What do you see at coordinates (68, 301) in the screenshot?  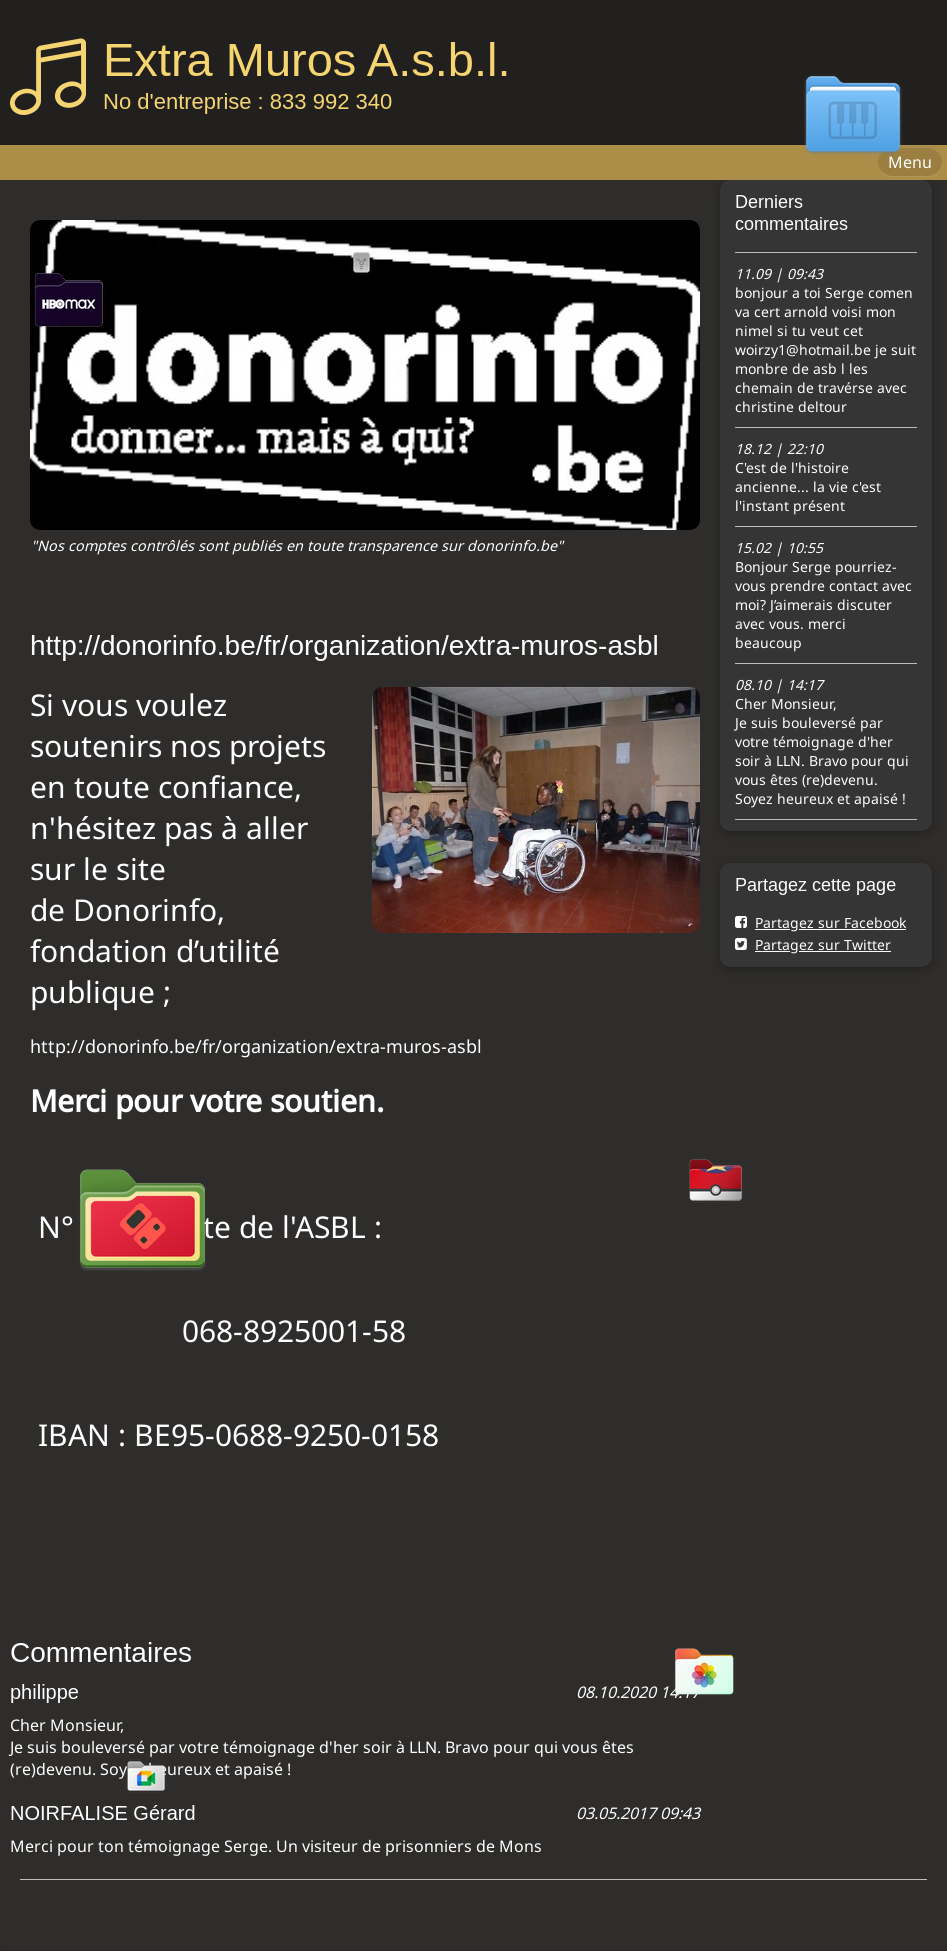 I see `open folder containing HBO Max content` at bounding box center [68, 301].